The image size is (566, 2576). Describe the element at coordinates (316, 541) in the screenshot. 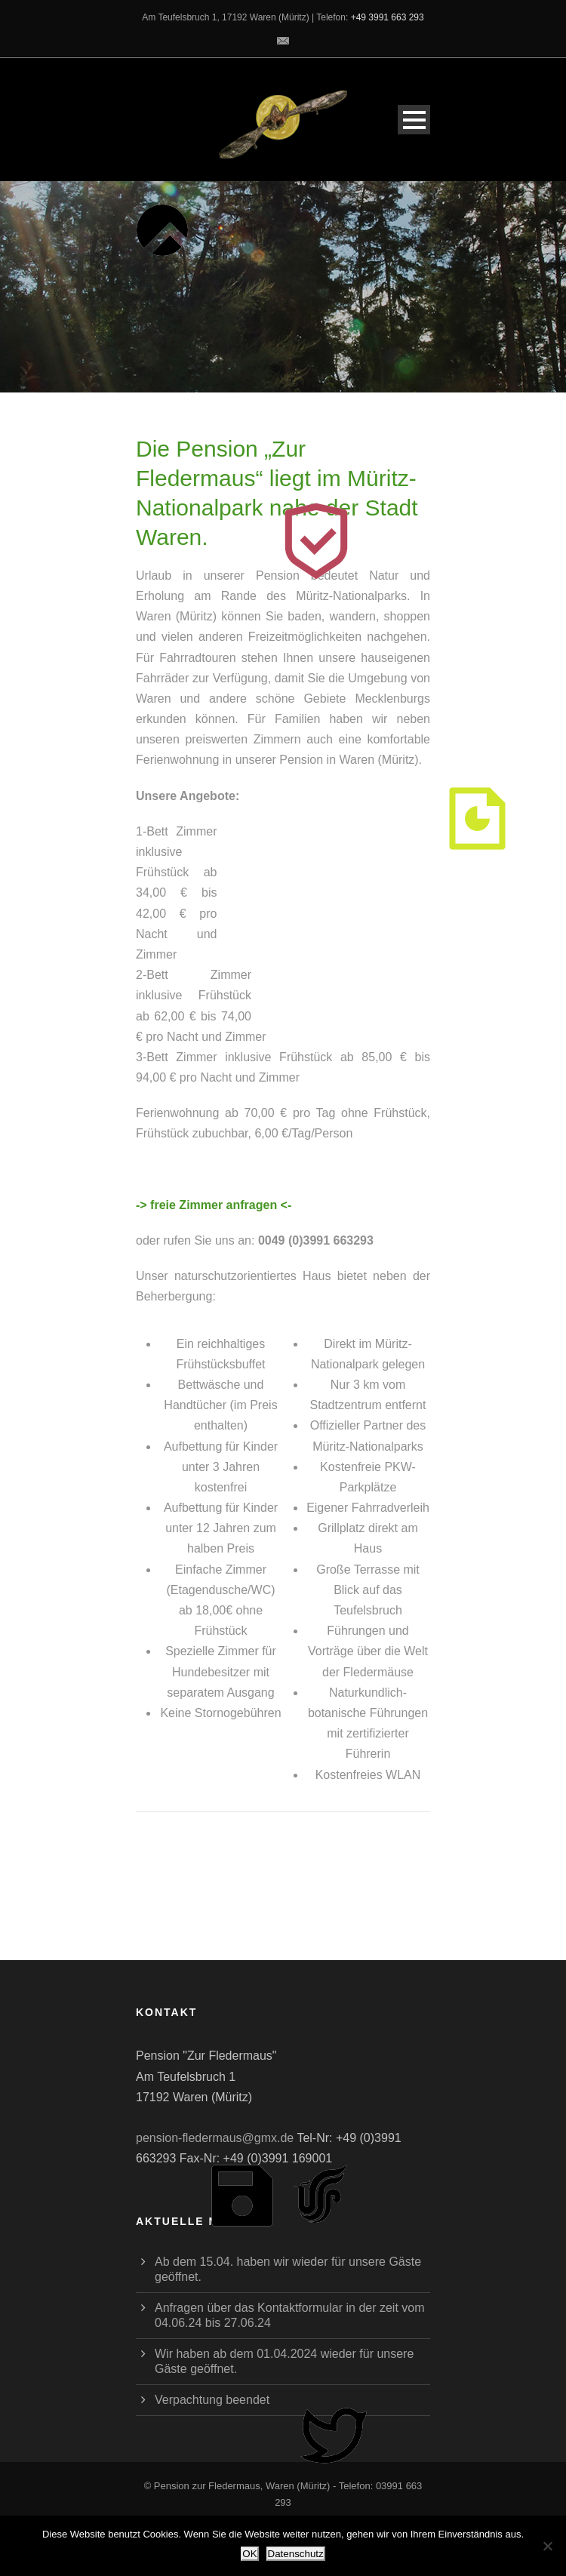

I see `indicates verified security or protection status` at that location.